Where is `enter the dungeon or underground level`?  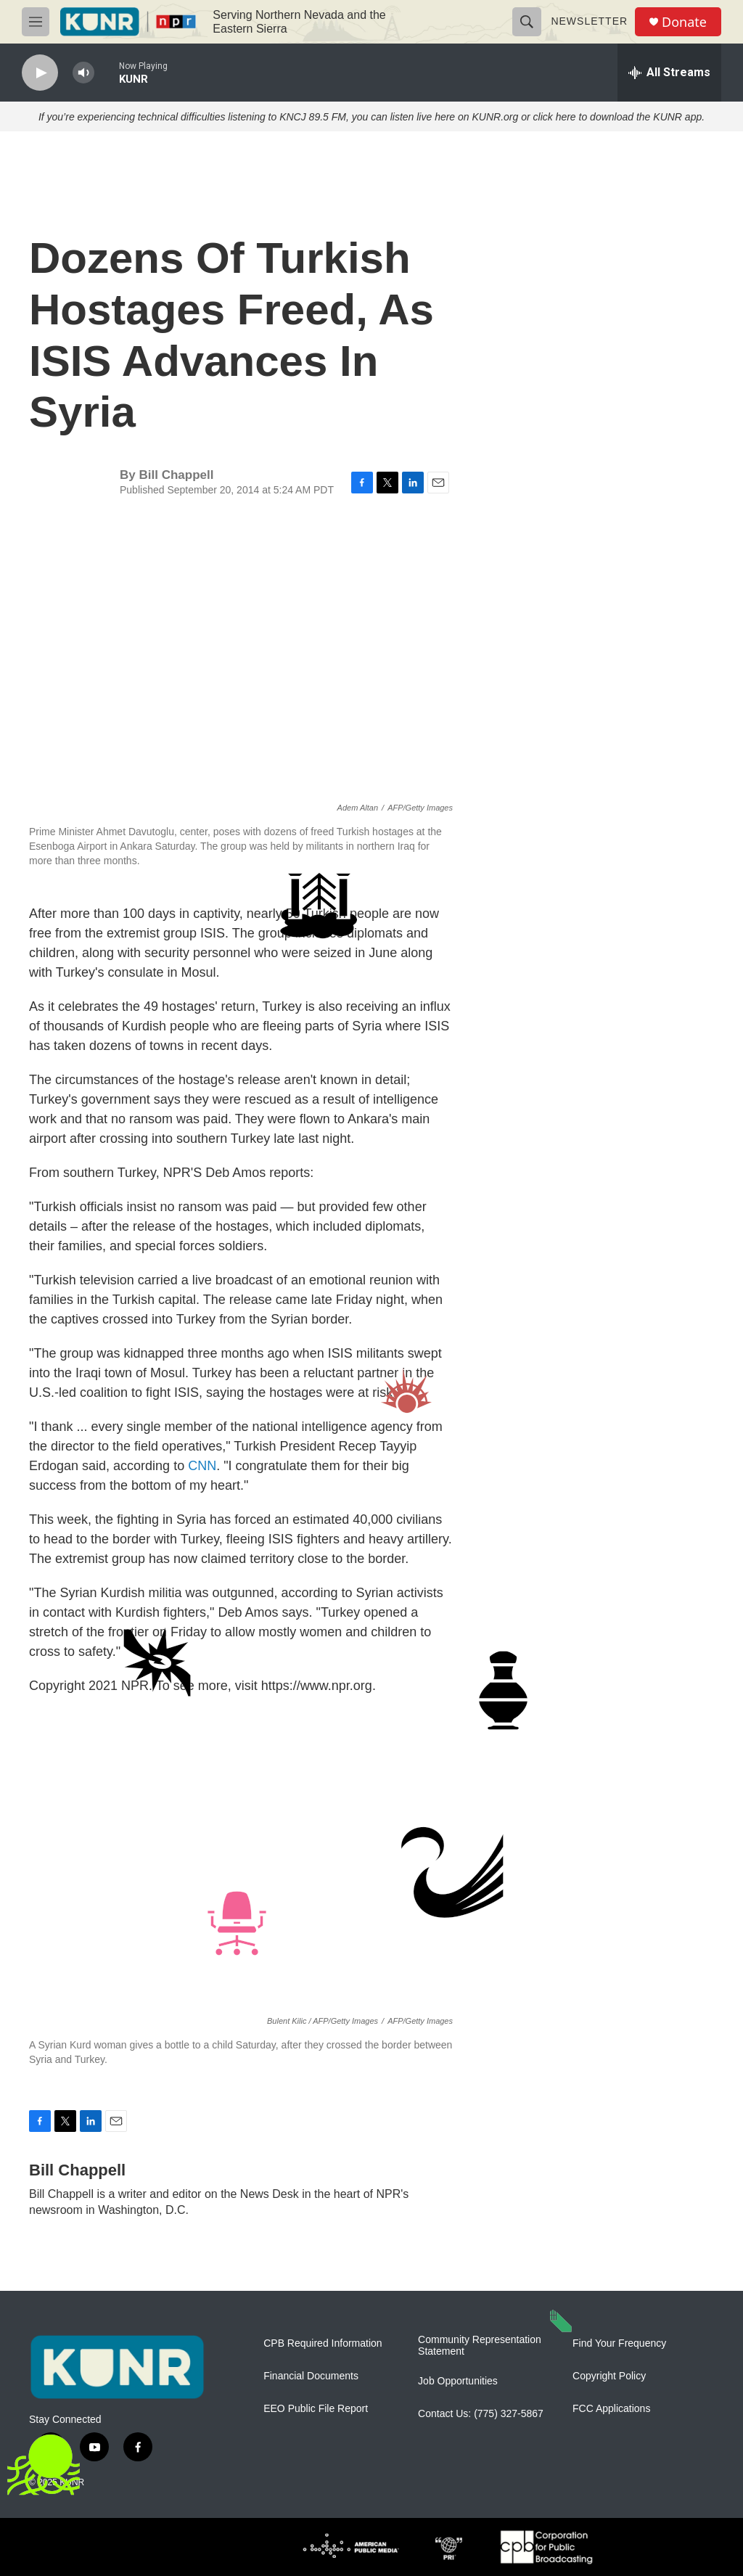
enter the dungeon or underground level is located at coordinates (559, 2320).